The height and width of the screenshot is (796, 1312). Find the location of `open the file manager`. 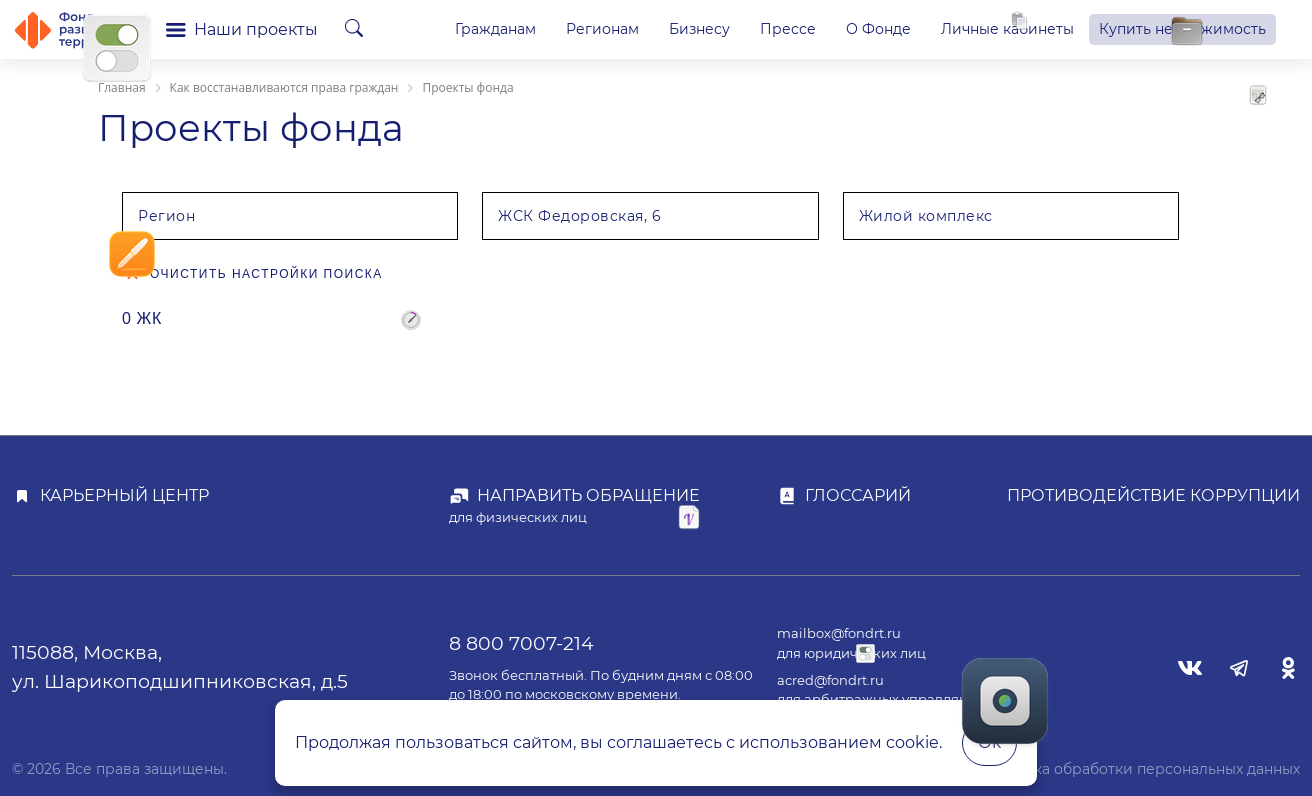

open the file manager is located at coordinates (1187, 31).